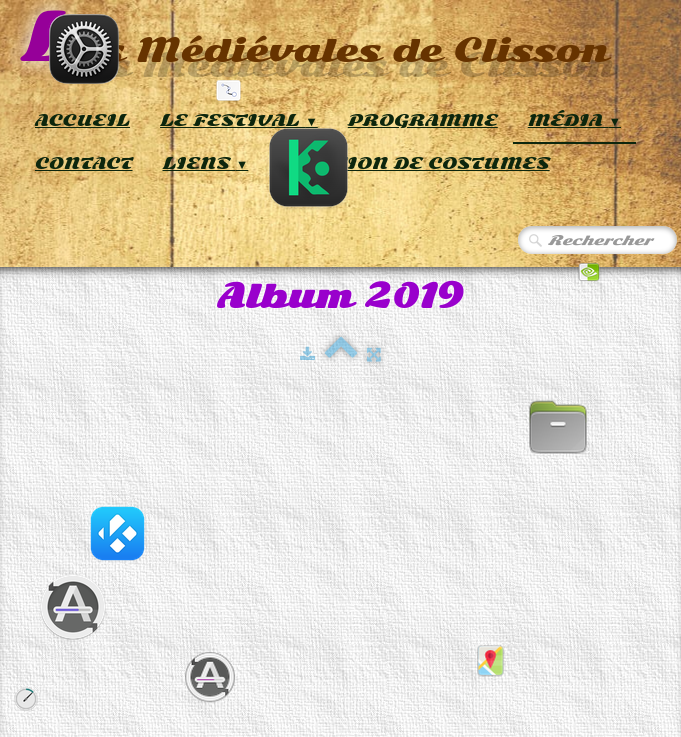 Image resolution: width=681 pixels, height=737 pixels. Describe the element at coordinates (589, 272) in the screenshot. I see `open NVIDIA graphics card settings` at that location.